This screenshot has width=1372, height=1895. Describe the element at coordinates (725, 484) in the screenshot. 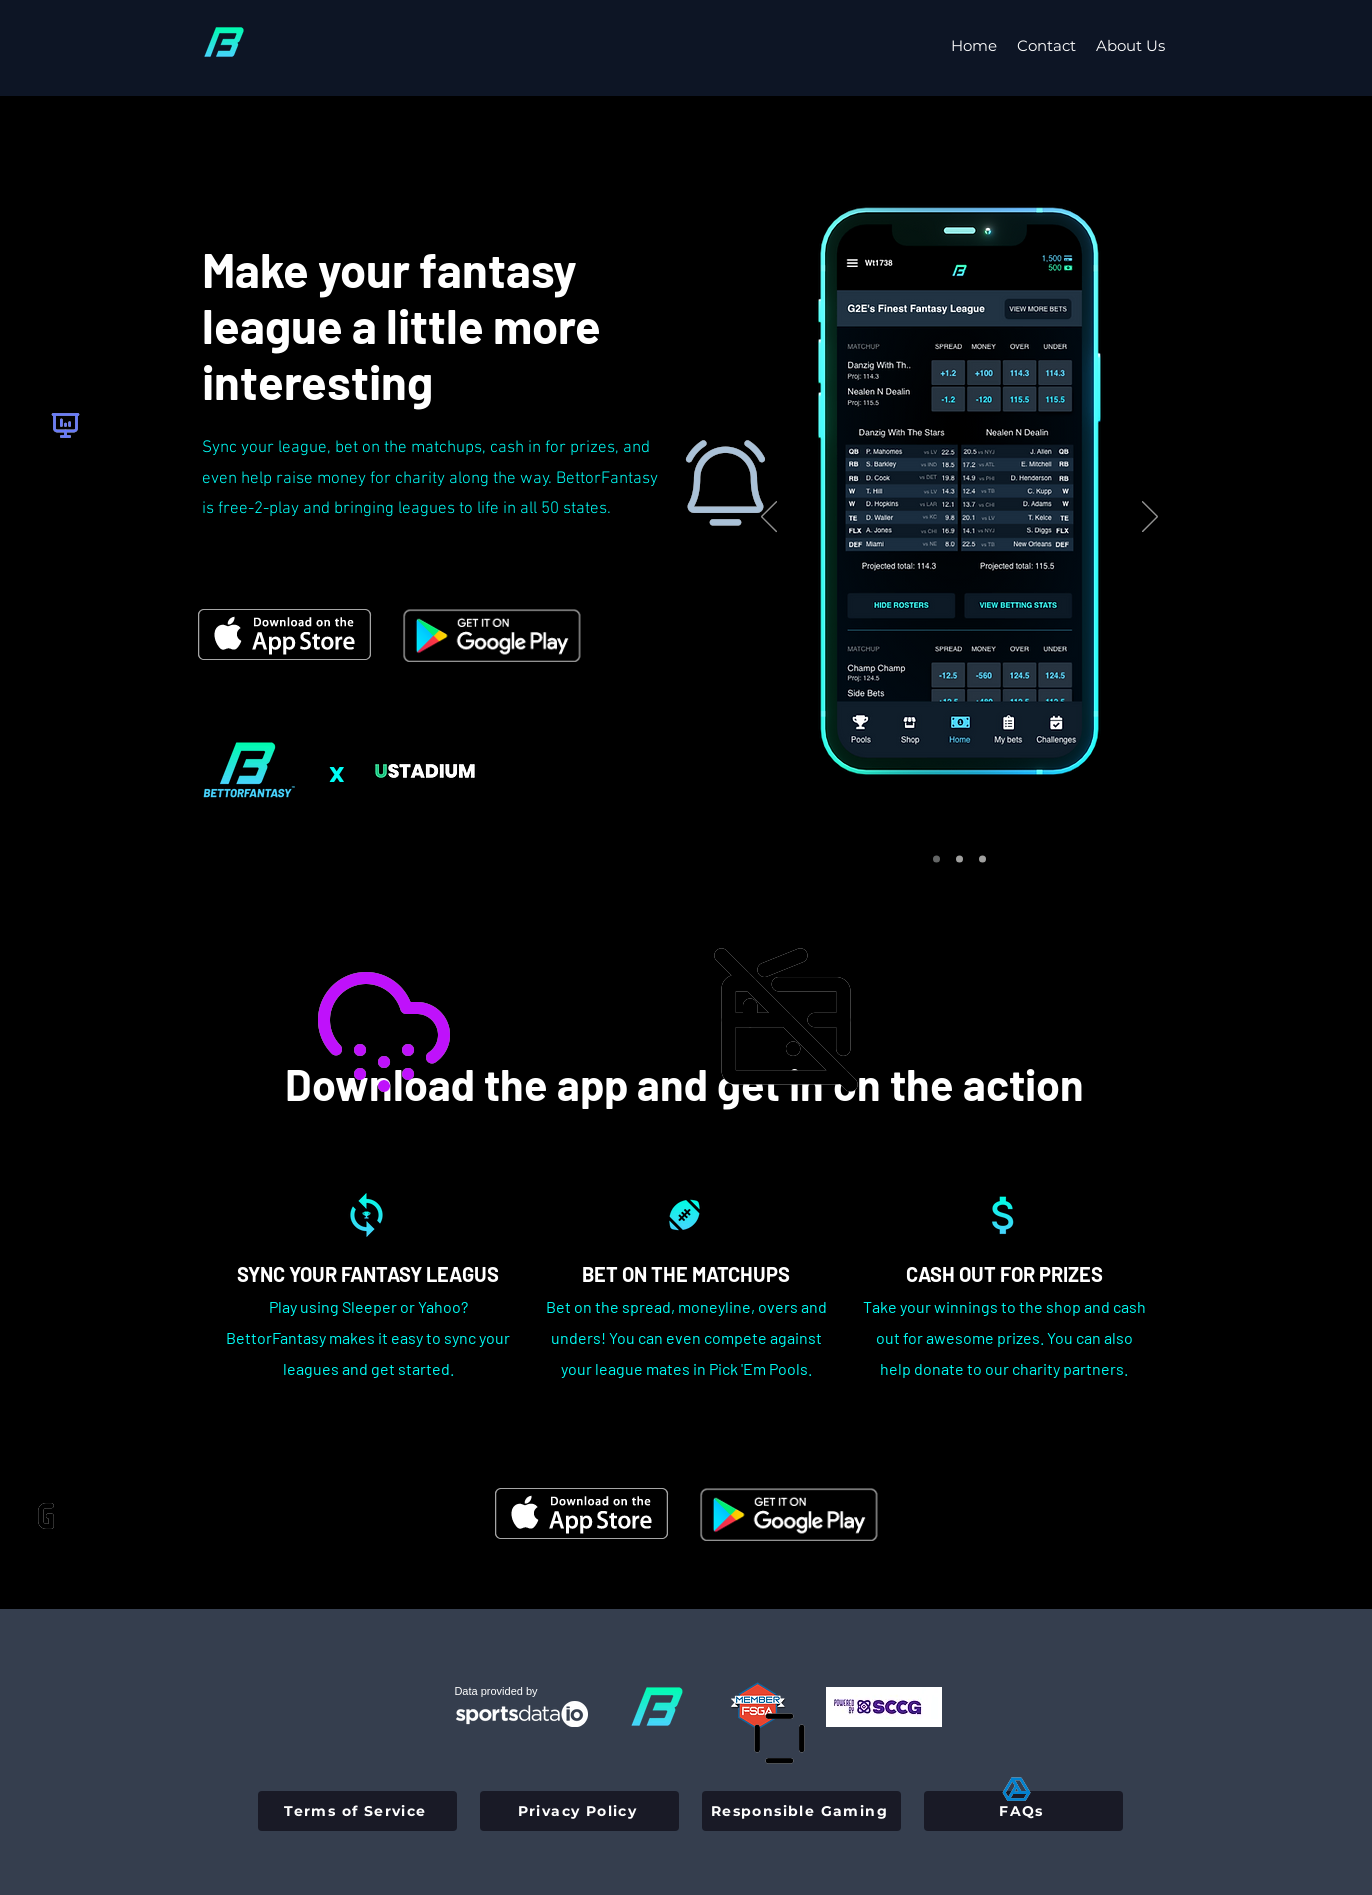

I see `indicates new notifications or alerts` at that location.